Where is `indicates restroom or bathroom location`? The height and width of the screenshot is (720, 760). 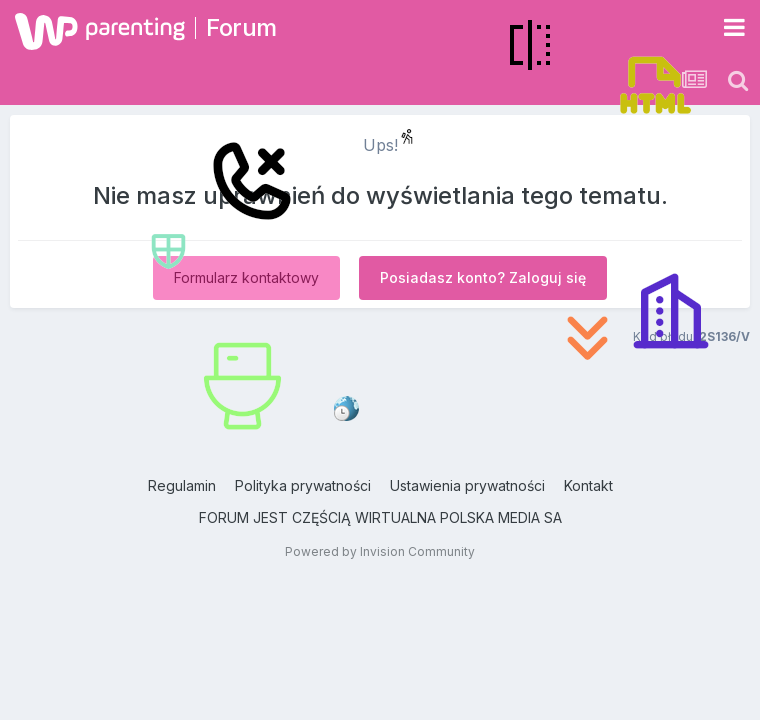
indicates restroom or bathroom location is located at coordinates (242, 384).